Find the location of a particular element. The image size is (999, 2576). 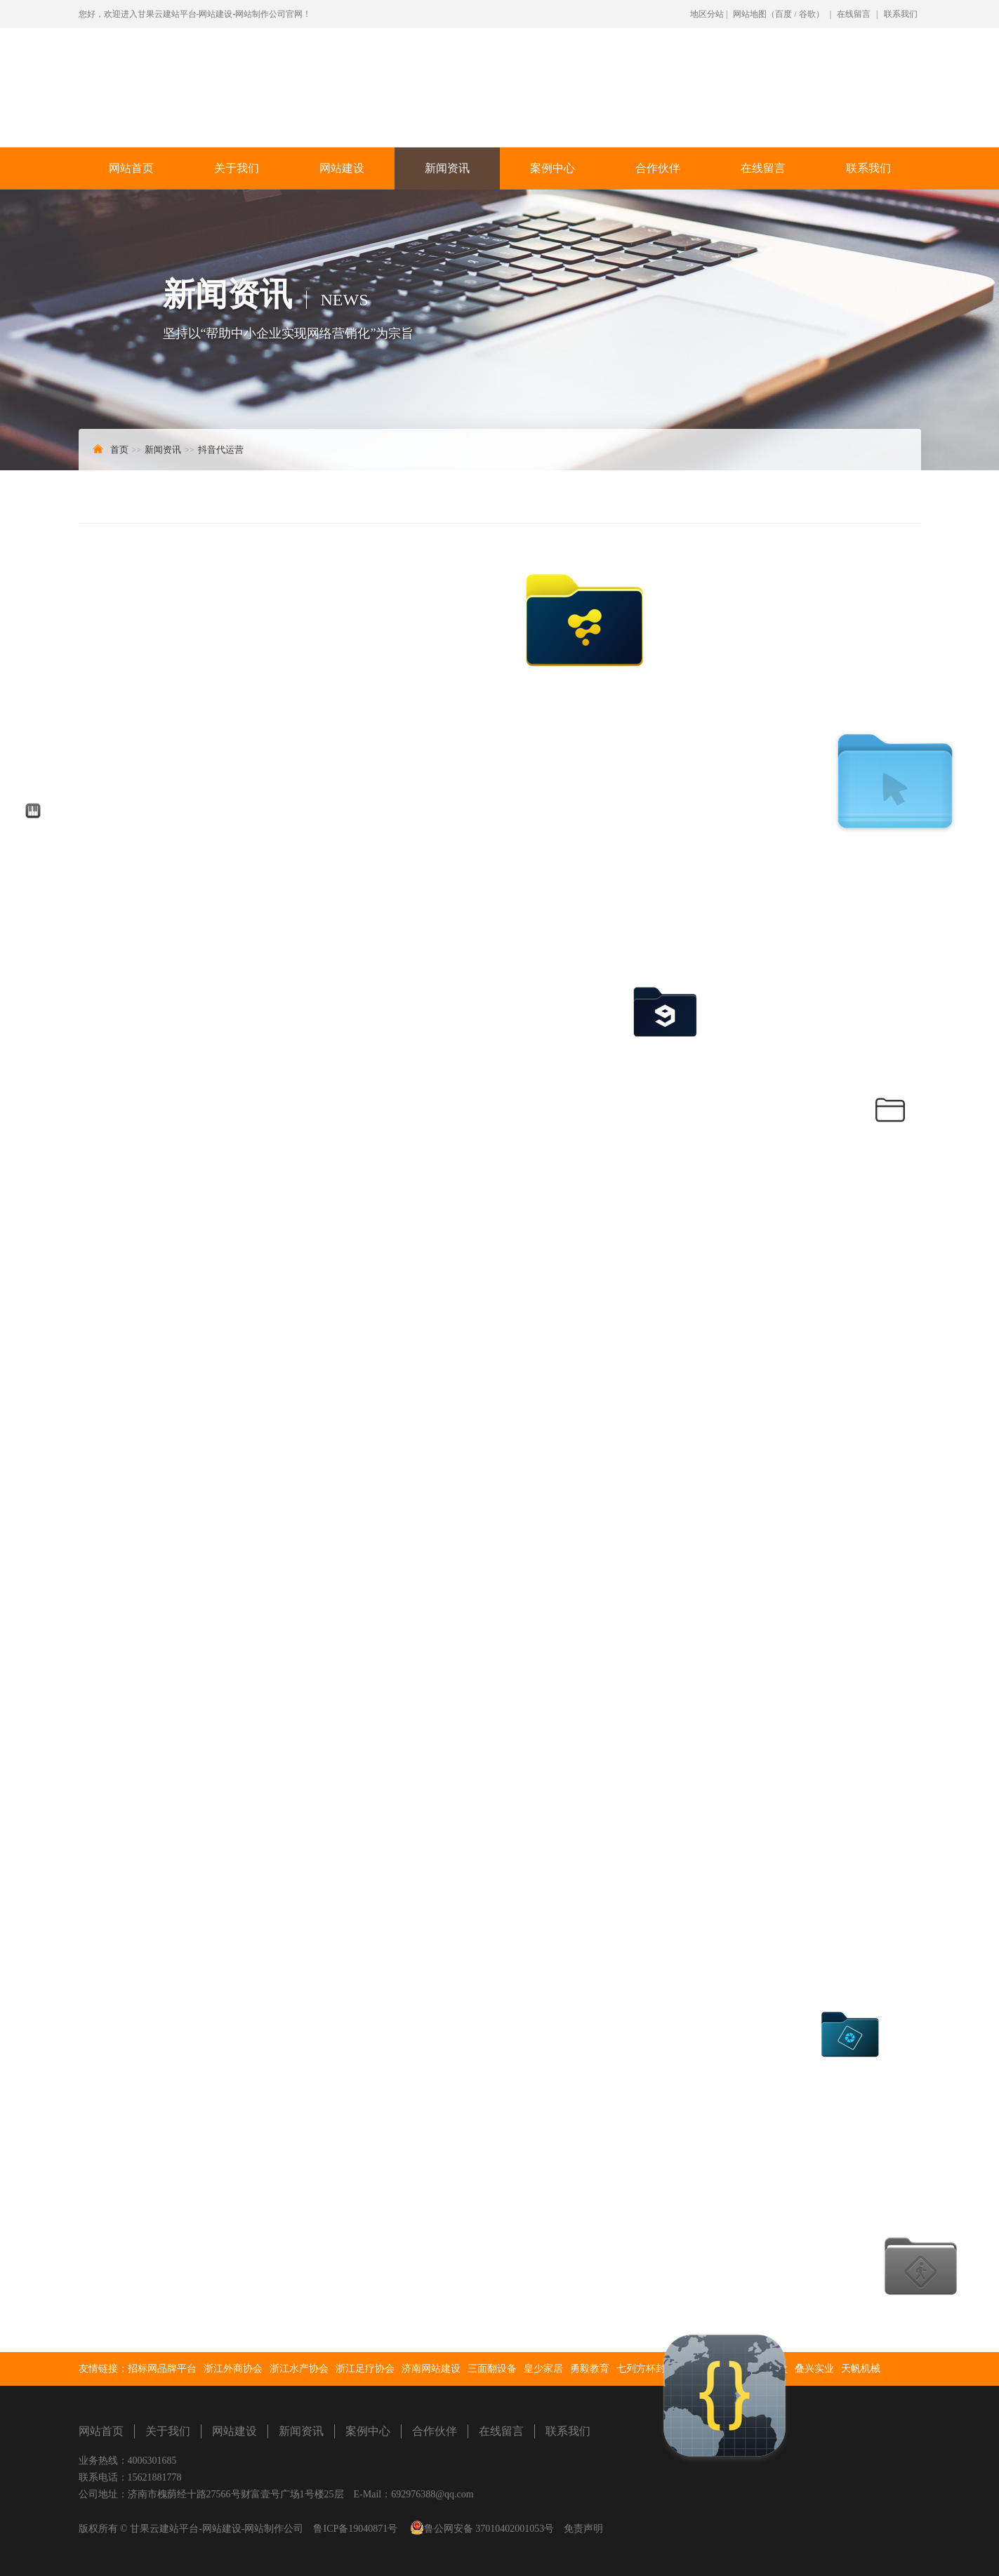

open blackmagic fusion project files folder is located at coordinates (584, 623).